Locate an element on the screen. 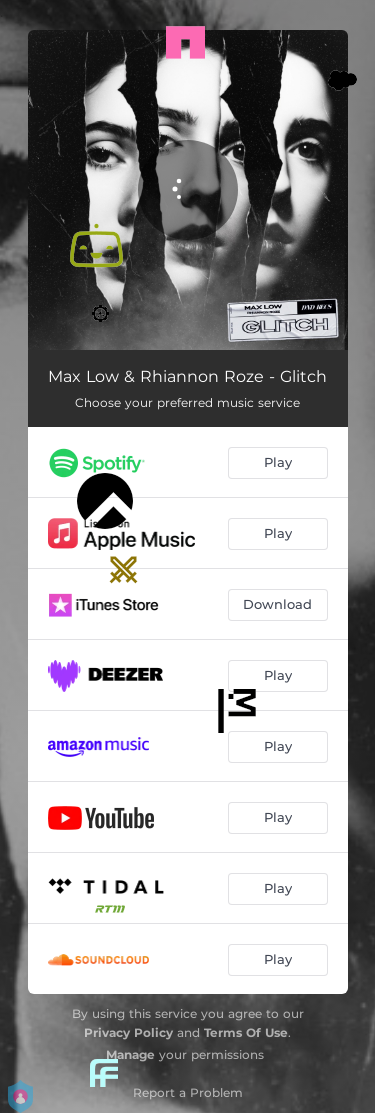  SVGO tool or SVG optimization settings is located at coordinates (100, 313).